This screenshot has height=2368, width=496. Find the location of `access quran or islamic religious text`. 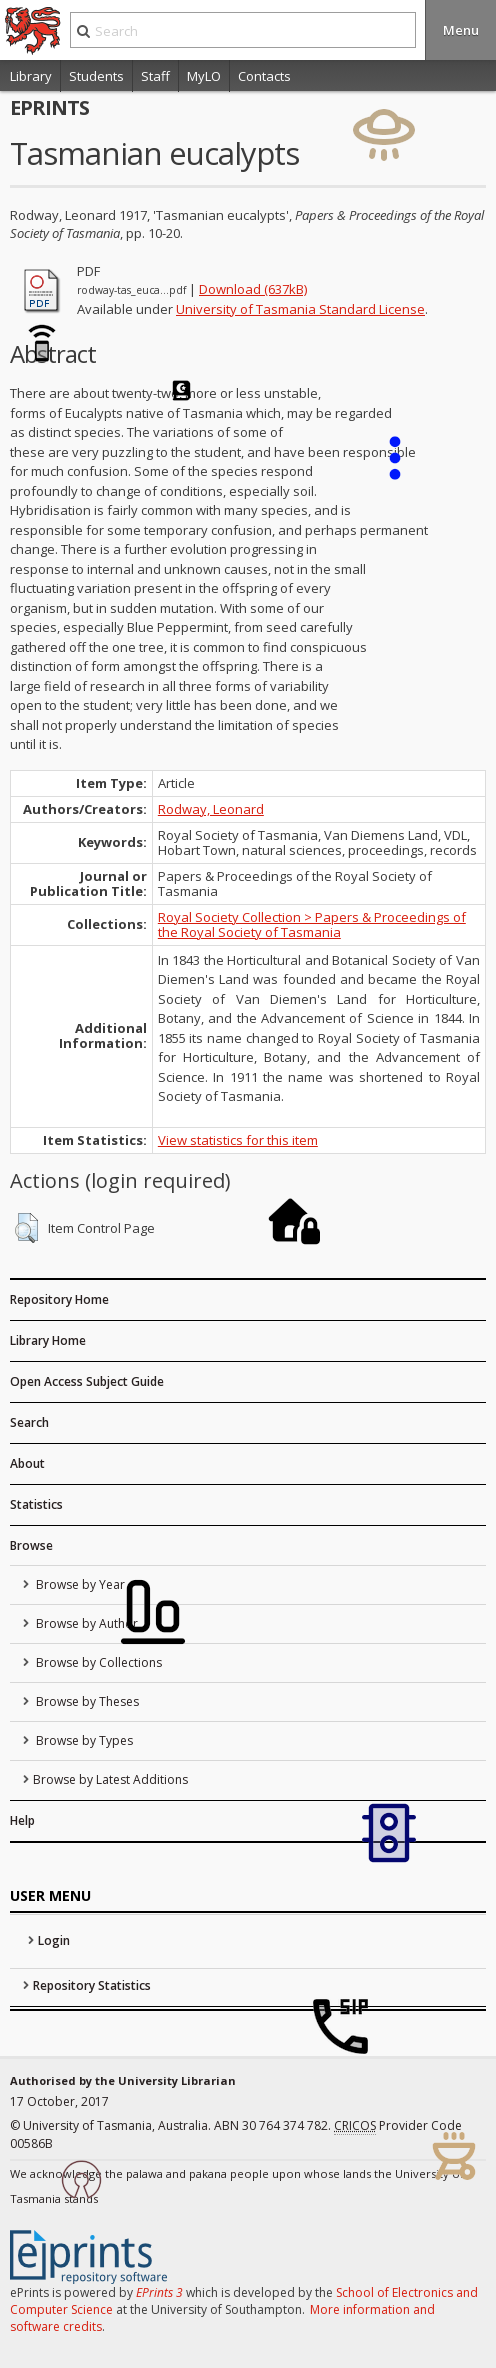

access quran or islamic religious text is located at coordinates (181, 390).